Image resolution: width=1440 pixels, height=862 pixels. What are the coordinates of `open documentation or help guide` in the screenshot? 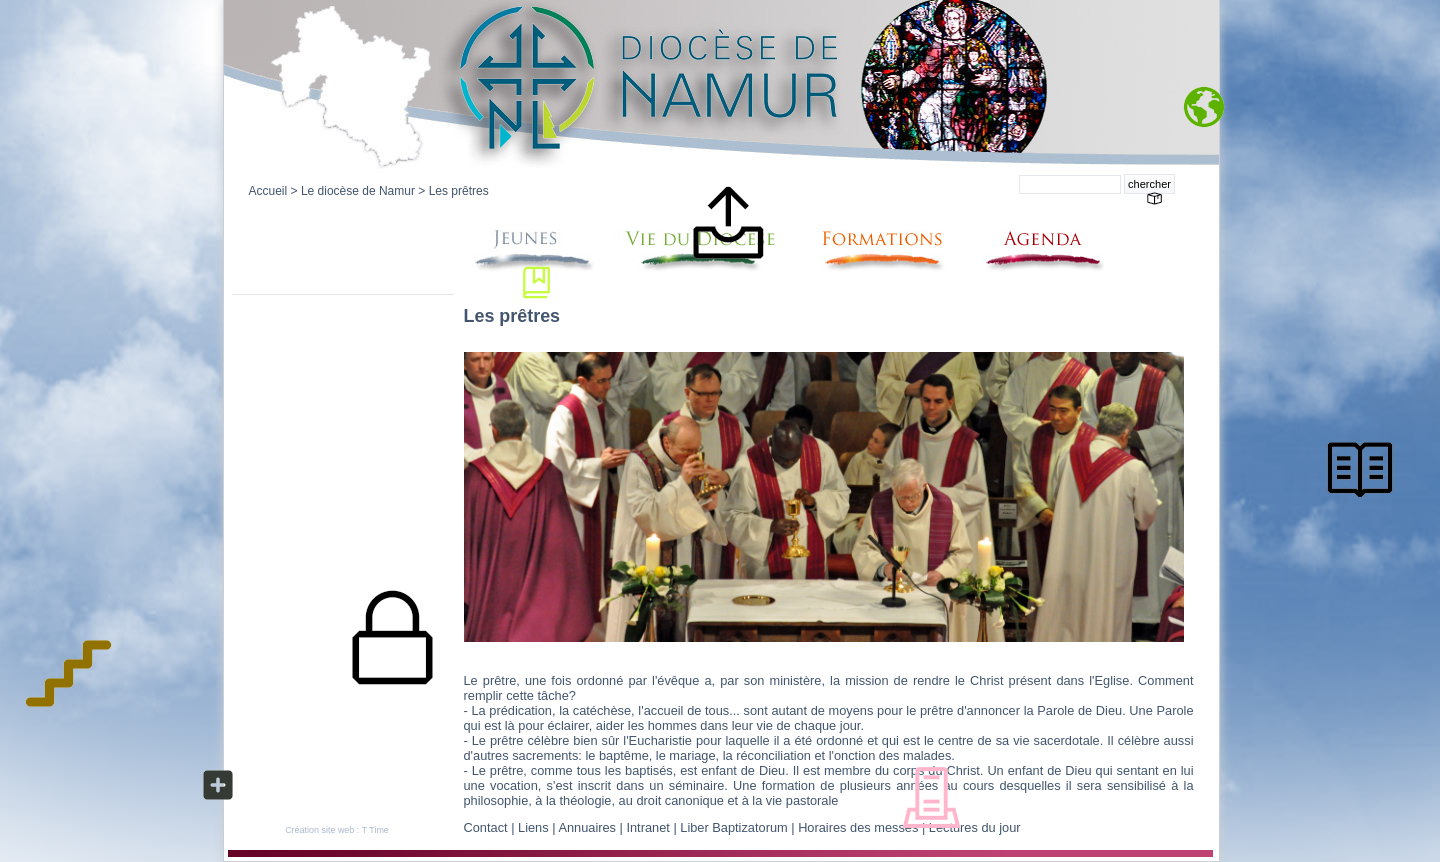 It's located at (1360, 470).